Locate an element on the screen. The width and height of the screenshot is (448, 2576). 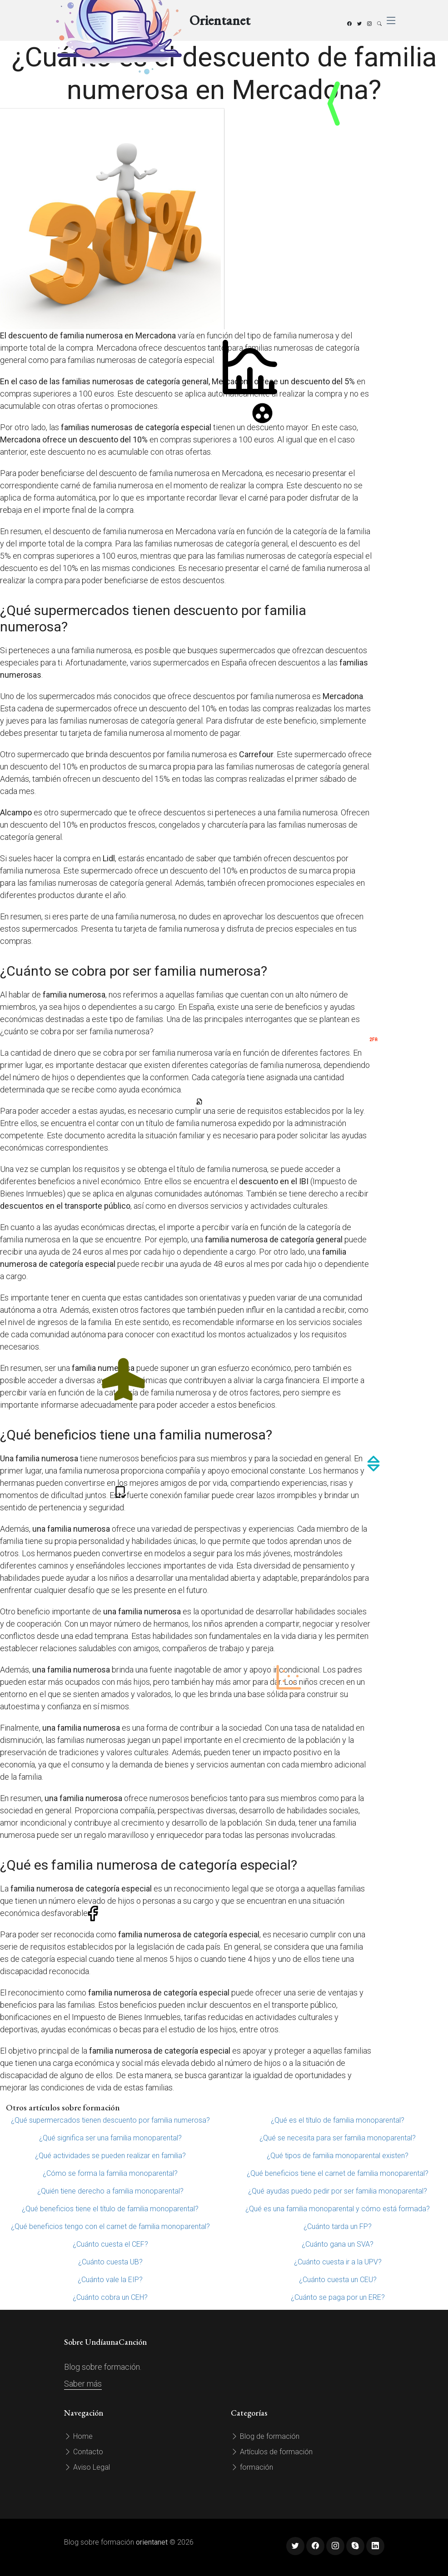
like or approve a document is located at coordinates (199, 1102).